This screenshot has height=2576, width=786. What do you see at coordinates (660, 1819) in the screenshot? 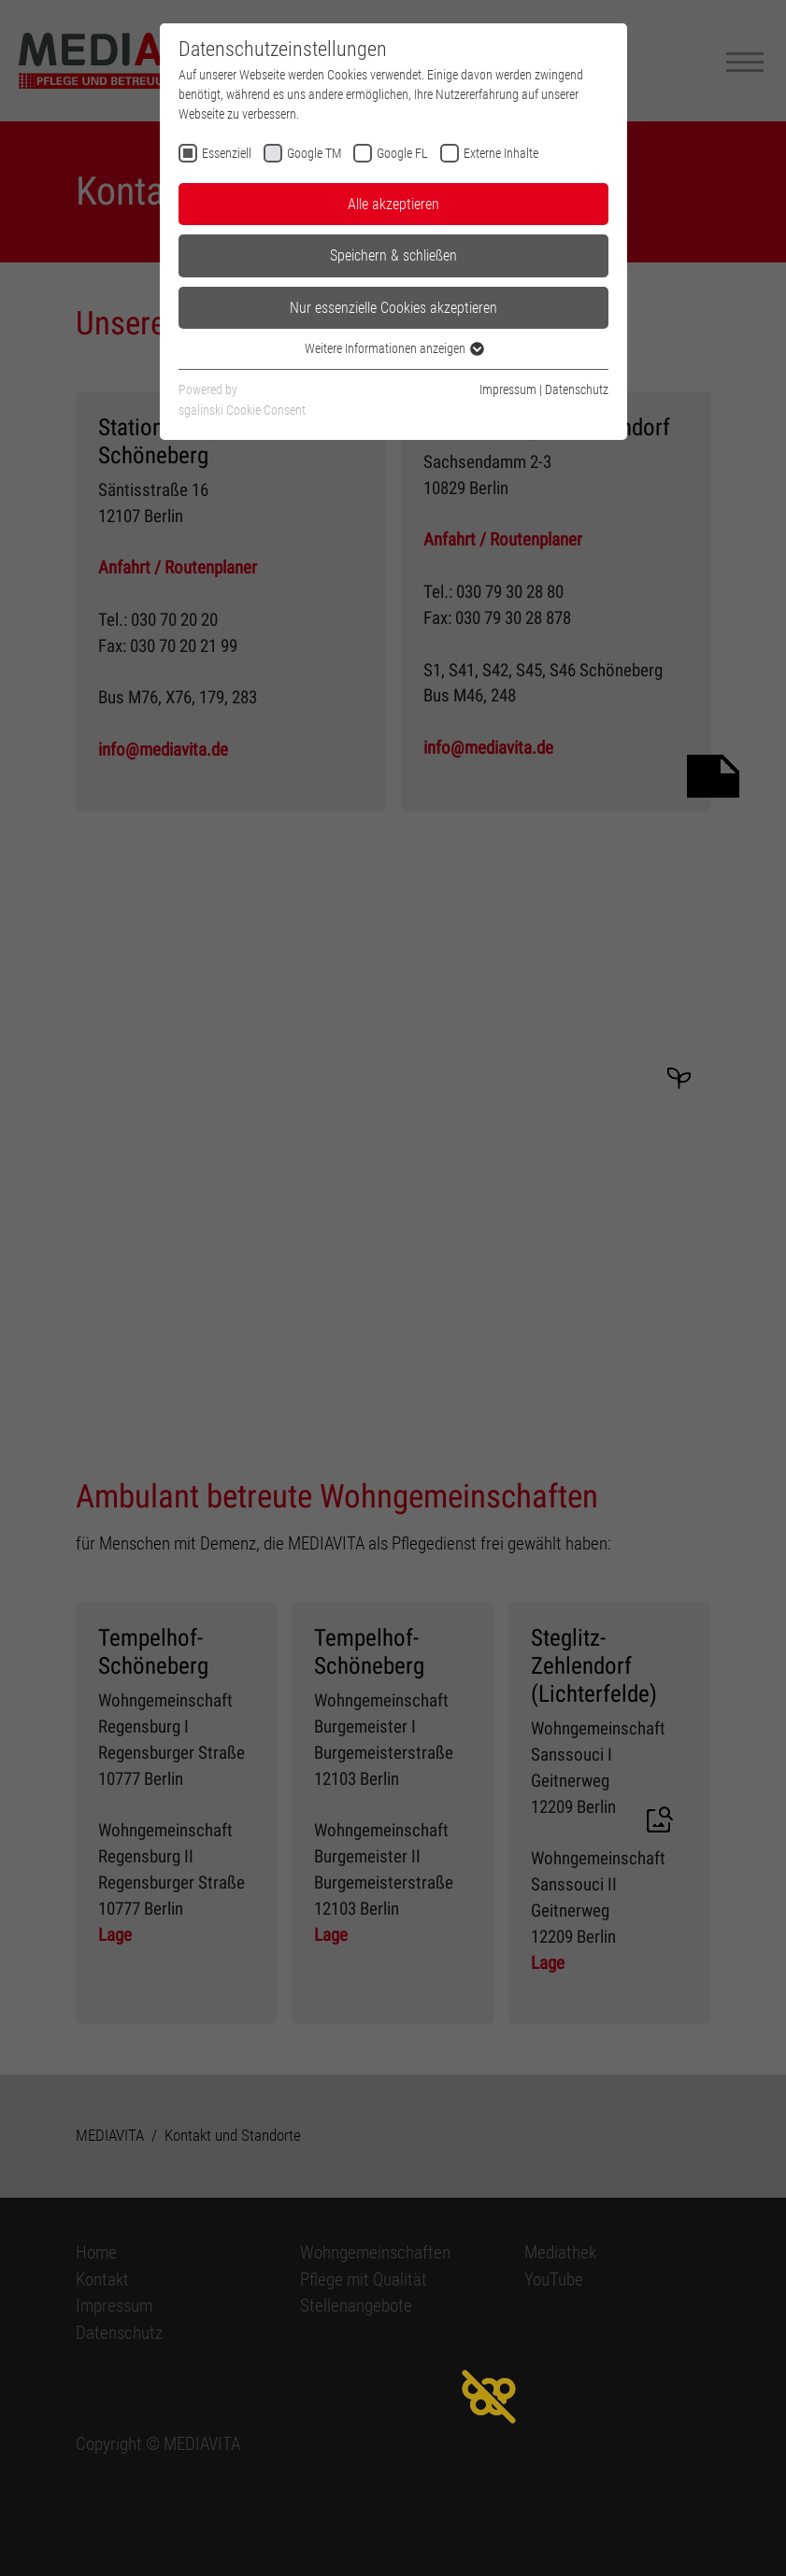
I see `search for images or photos` at bounding box center [660, 1819].